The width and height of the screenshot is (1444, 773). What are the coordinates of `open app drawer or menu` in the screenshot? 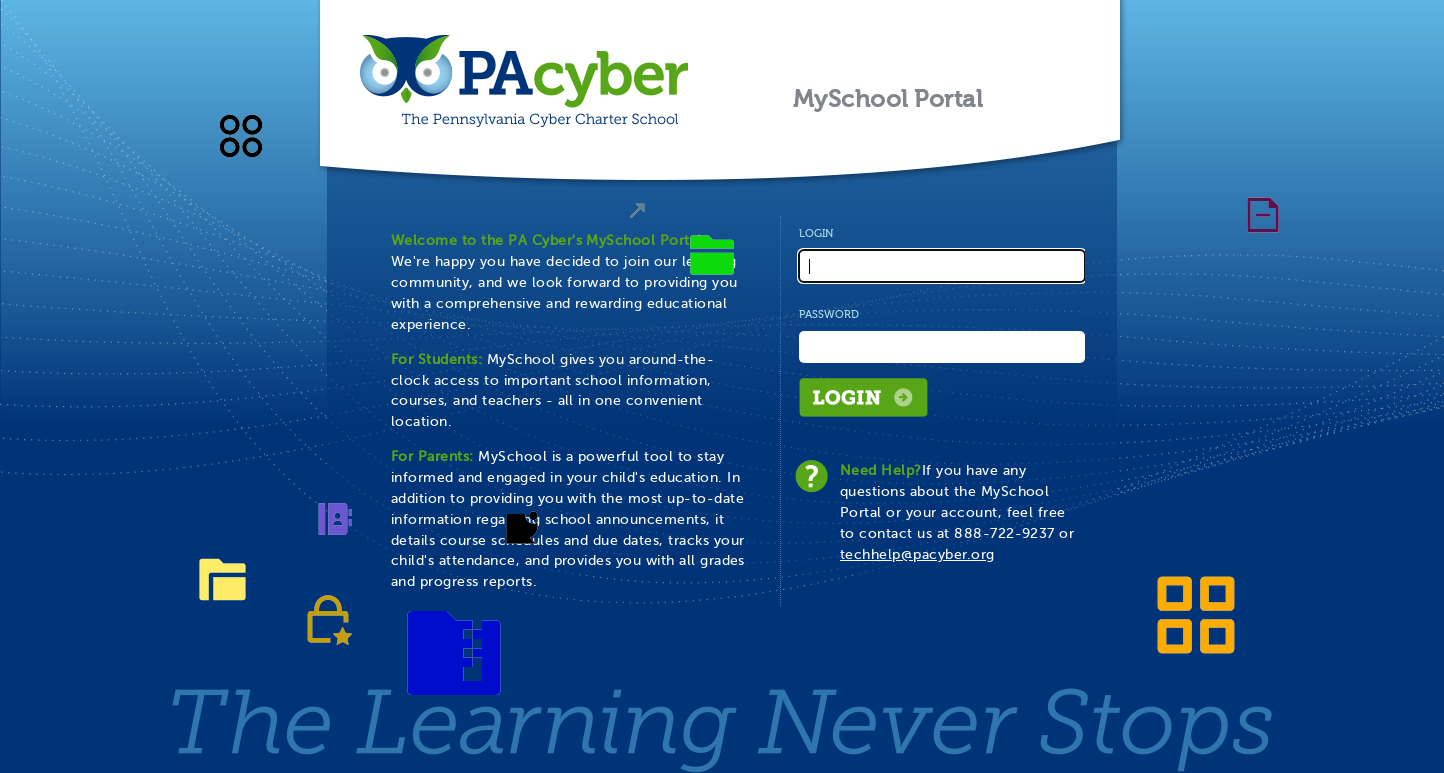 It's located at (241, 136).